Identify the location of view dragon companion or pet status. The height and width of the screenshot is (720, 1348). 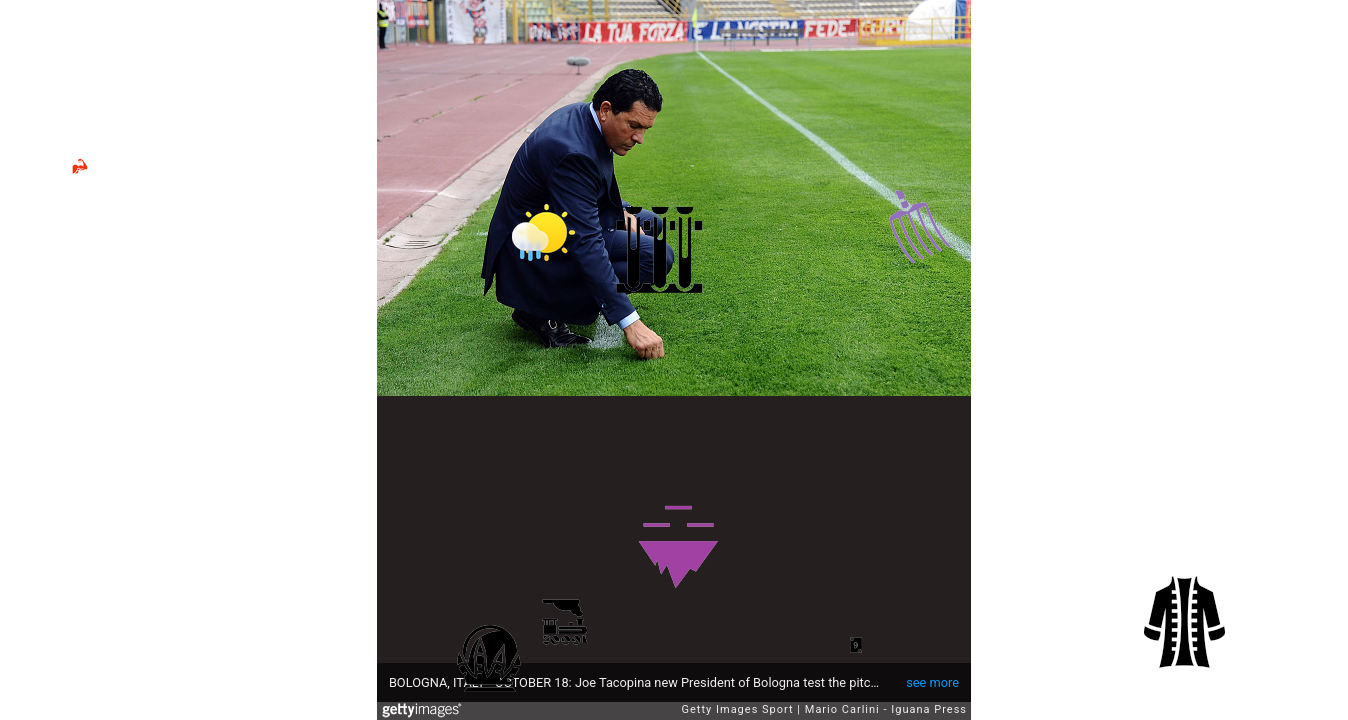
(490, 657).